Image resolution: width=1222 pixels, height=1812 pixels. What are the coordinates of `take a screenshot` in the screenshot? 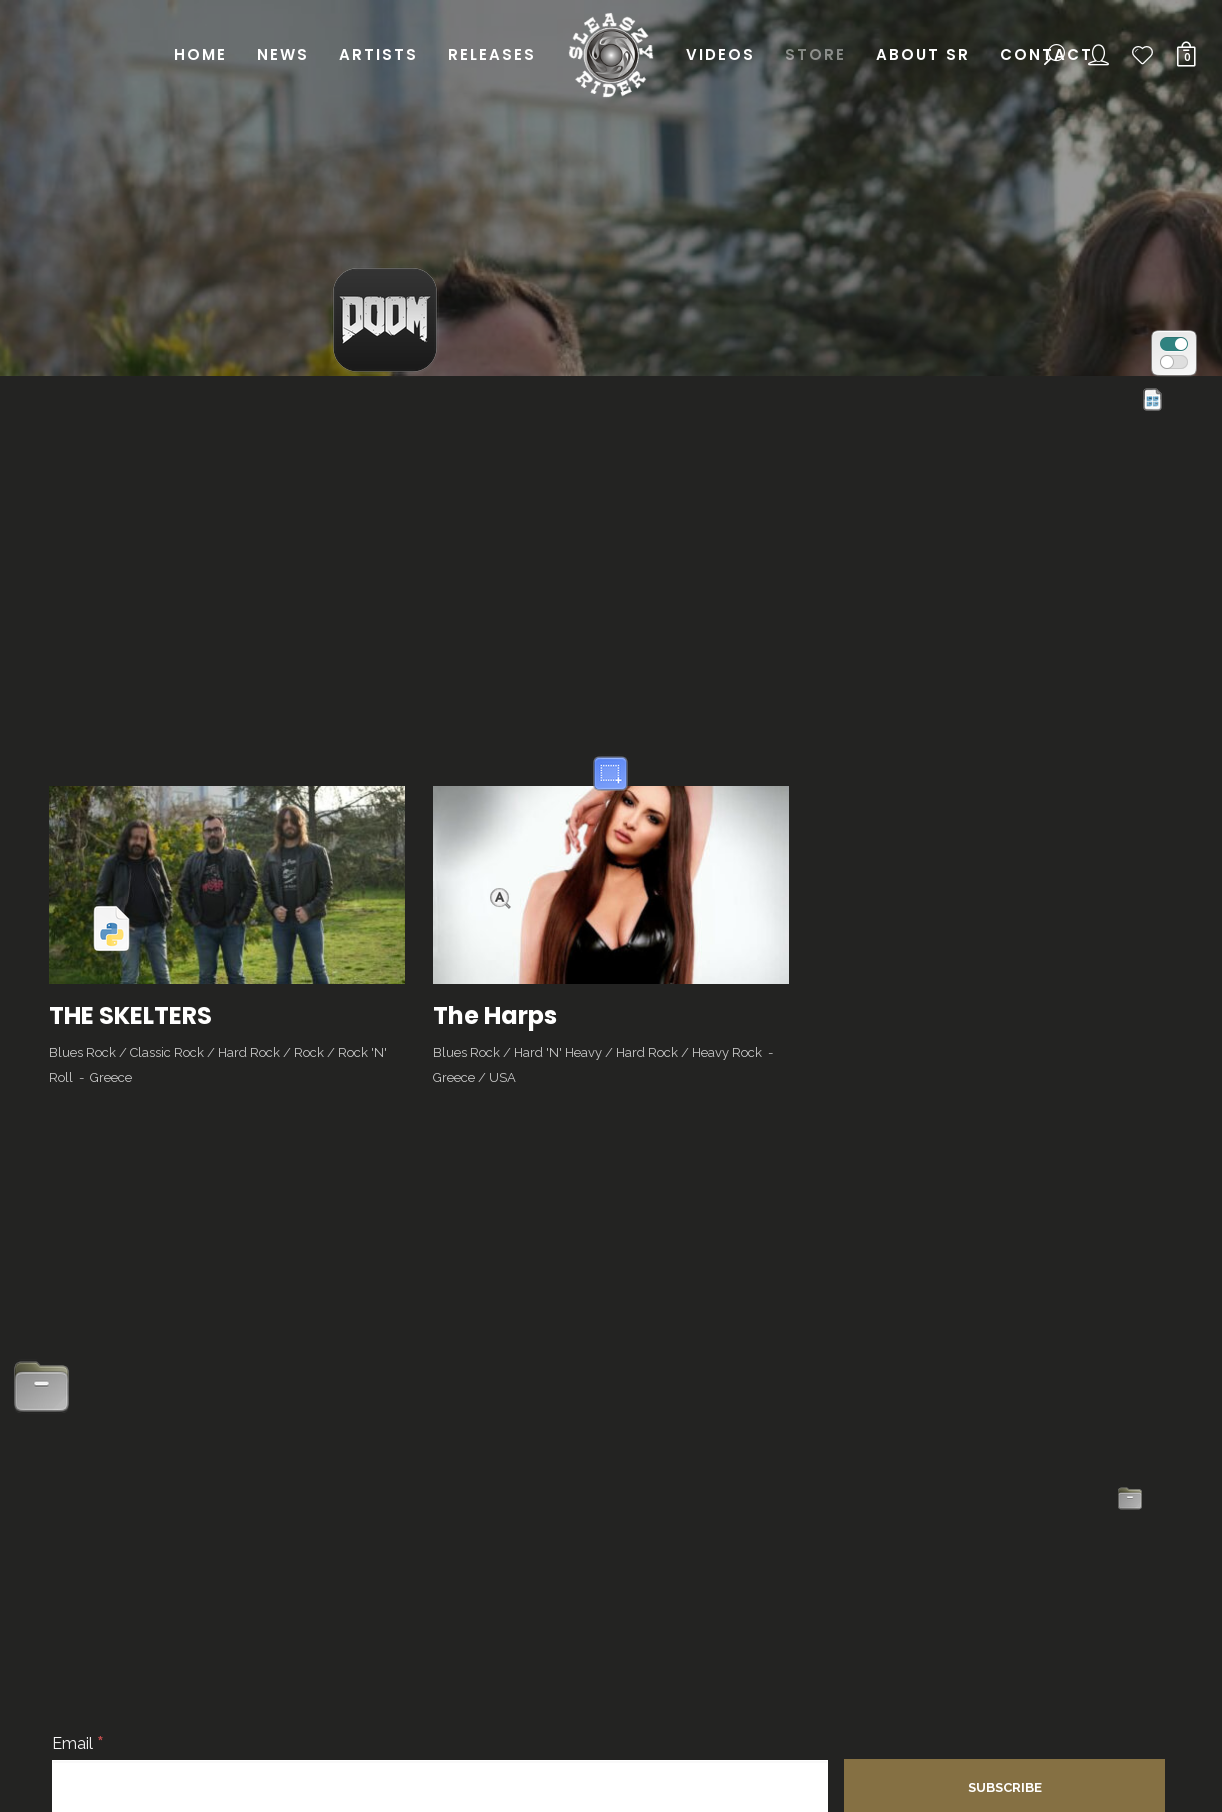 It's located at (610, 773).